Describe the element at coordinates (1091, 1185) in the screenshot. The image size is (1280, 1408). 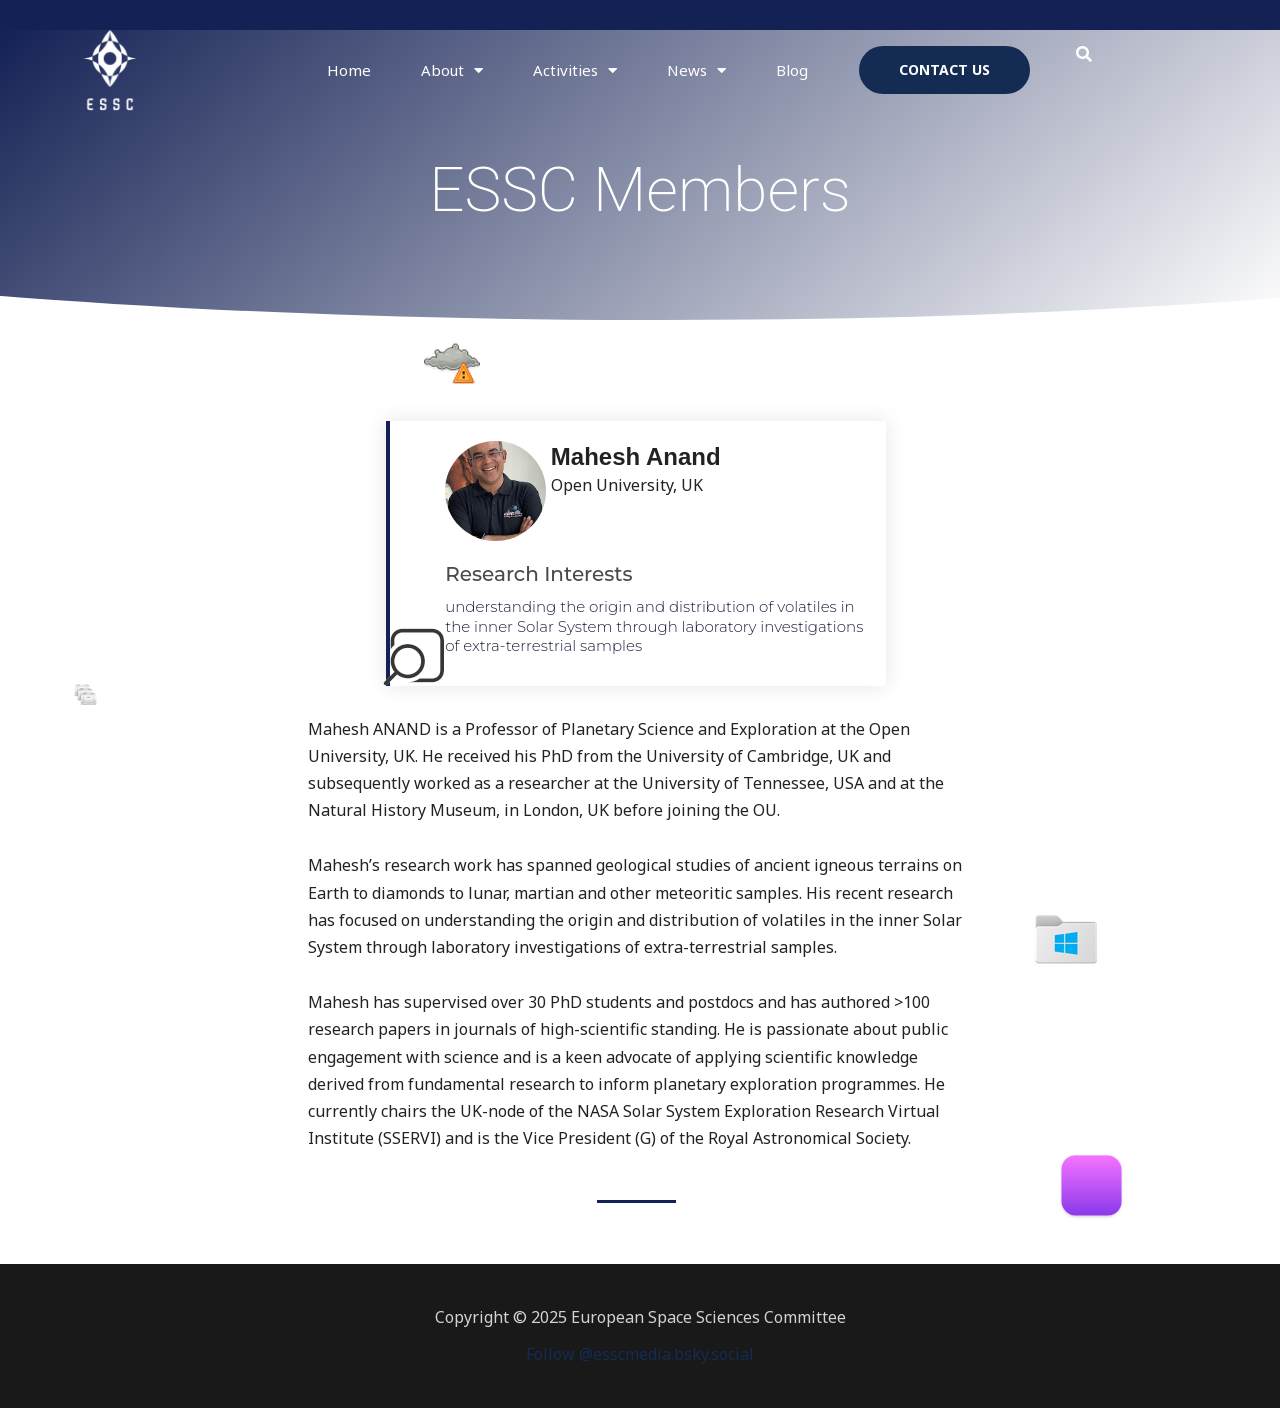
I see `placeholder template for a macOS app icon` at that location.